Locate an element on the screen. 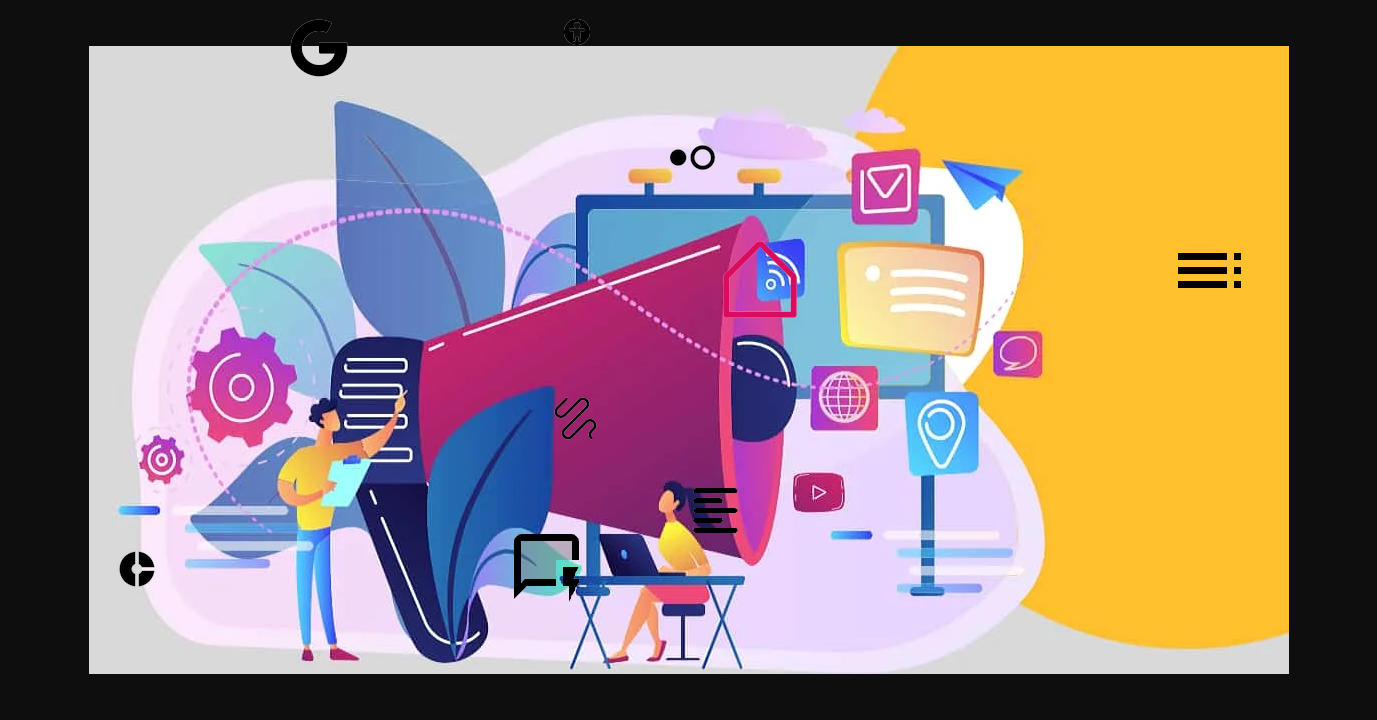  sign in with Google is located at coordinates (319, 48).